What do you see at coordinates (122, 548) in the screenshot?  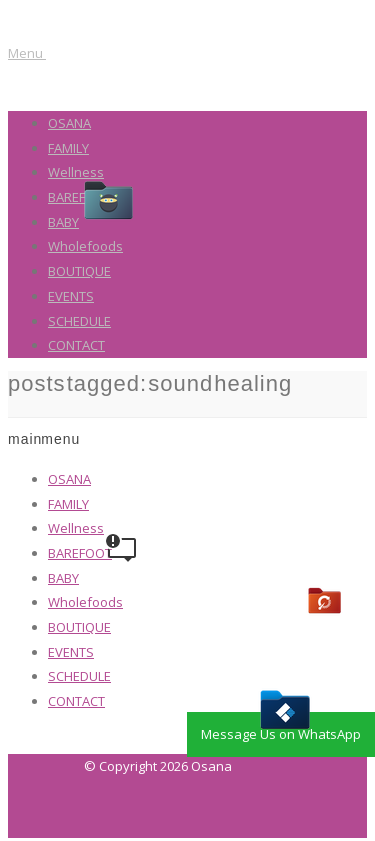 I see `manage notification settings` at bounding box center [122, 548].